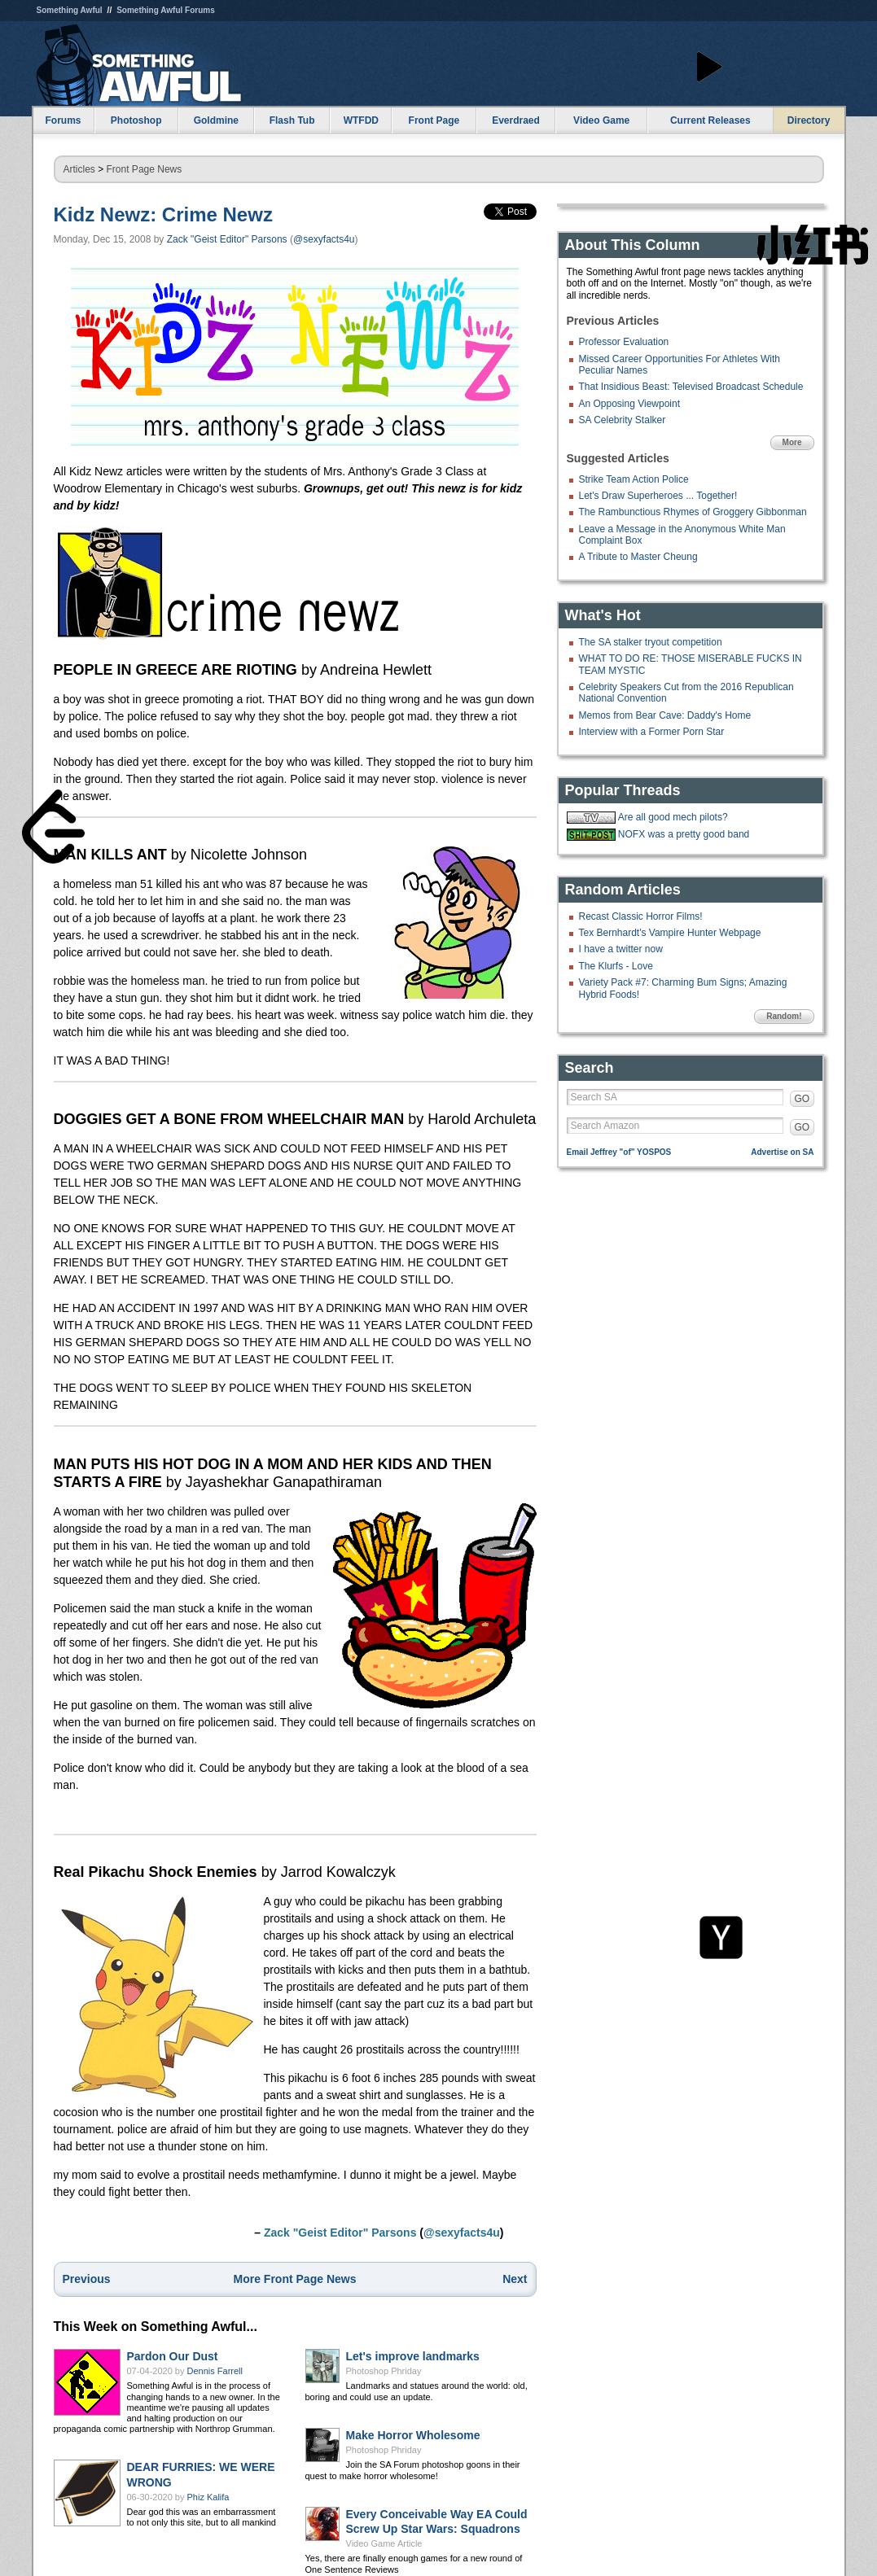 This screenshot has width=877, height=2576. What do you see at coordinates (721, 1937) in the screenshot?
I see `open hacker news` at bounding box center [721, 1937].